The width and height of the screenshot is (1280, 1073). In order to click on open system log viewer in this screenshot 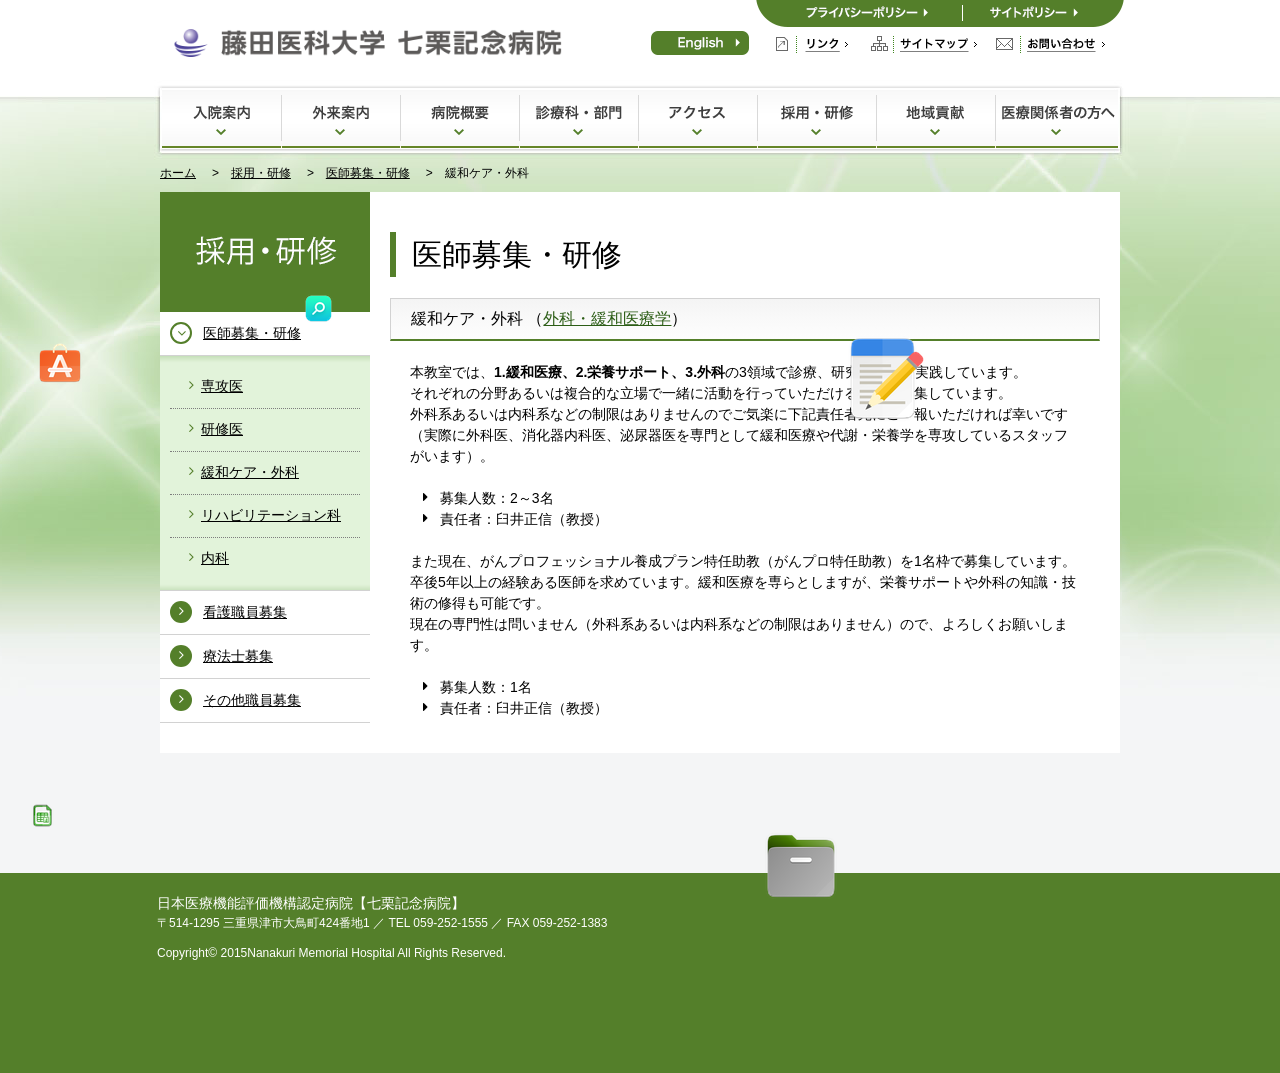, I will do `click(318, 308)`.